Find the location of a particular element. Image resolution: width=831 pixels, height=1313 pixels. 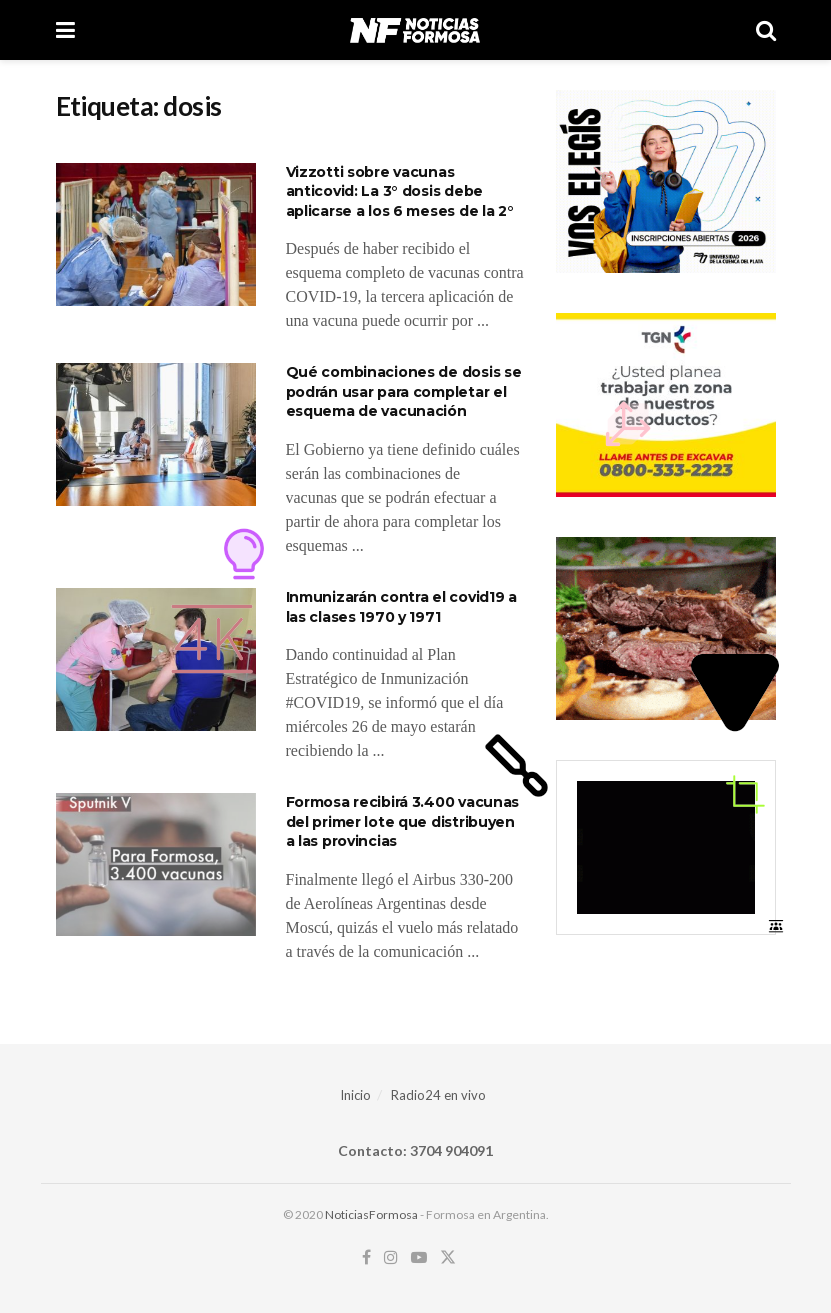

access tips or helpful suggestions is located at coordinates (244, 554).